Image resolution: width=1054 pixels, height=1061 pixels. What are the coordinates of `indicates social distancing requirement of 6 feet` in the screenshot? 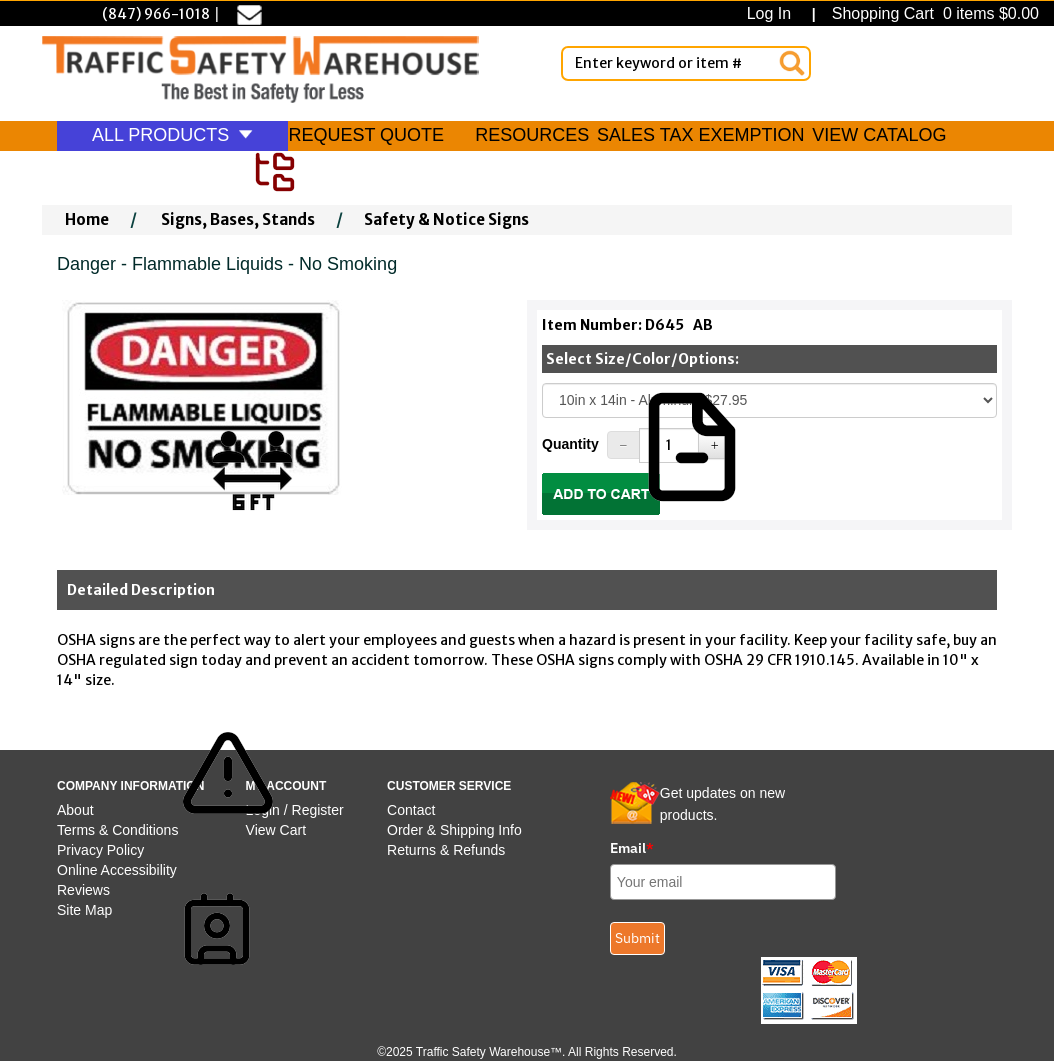 It's located at (252, 470).